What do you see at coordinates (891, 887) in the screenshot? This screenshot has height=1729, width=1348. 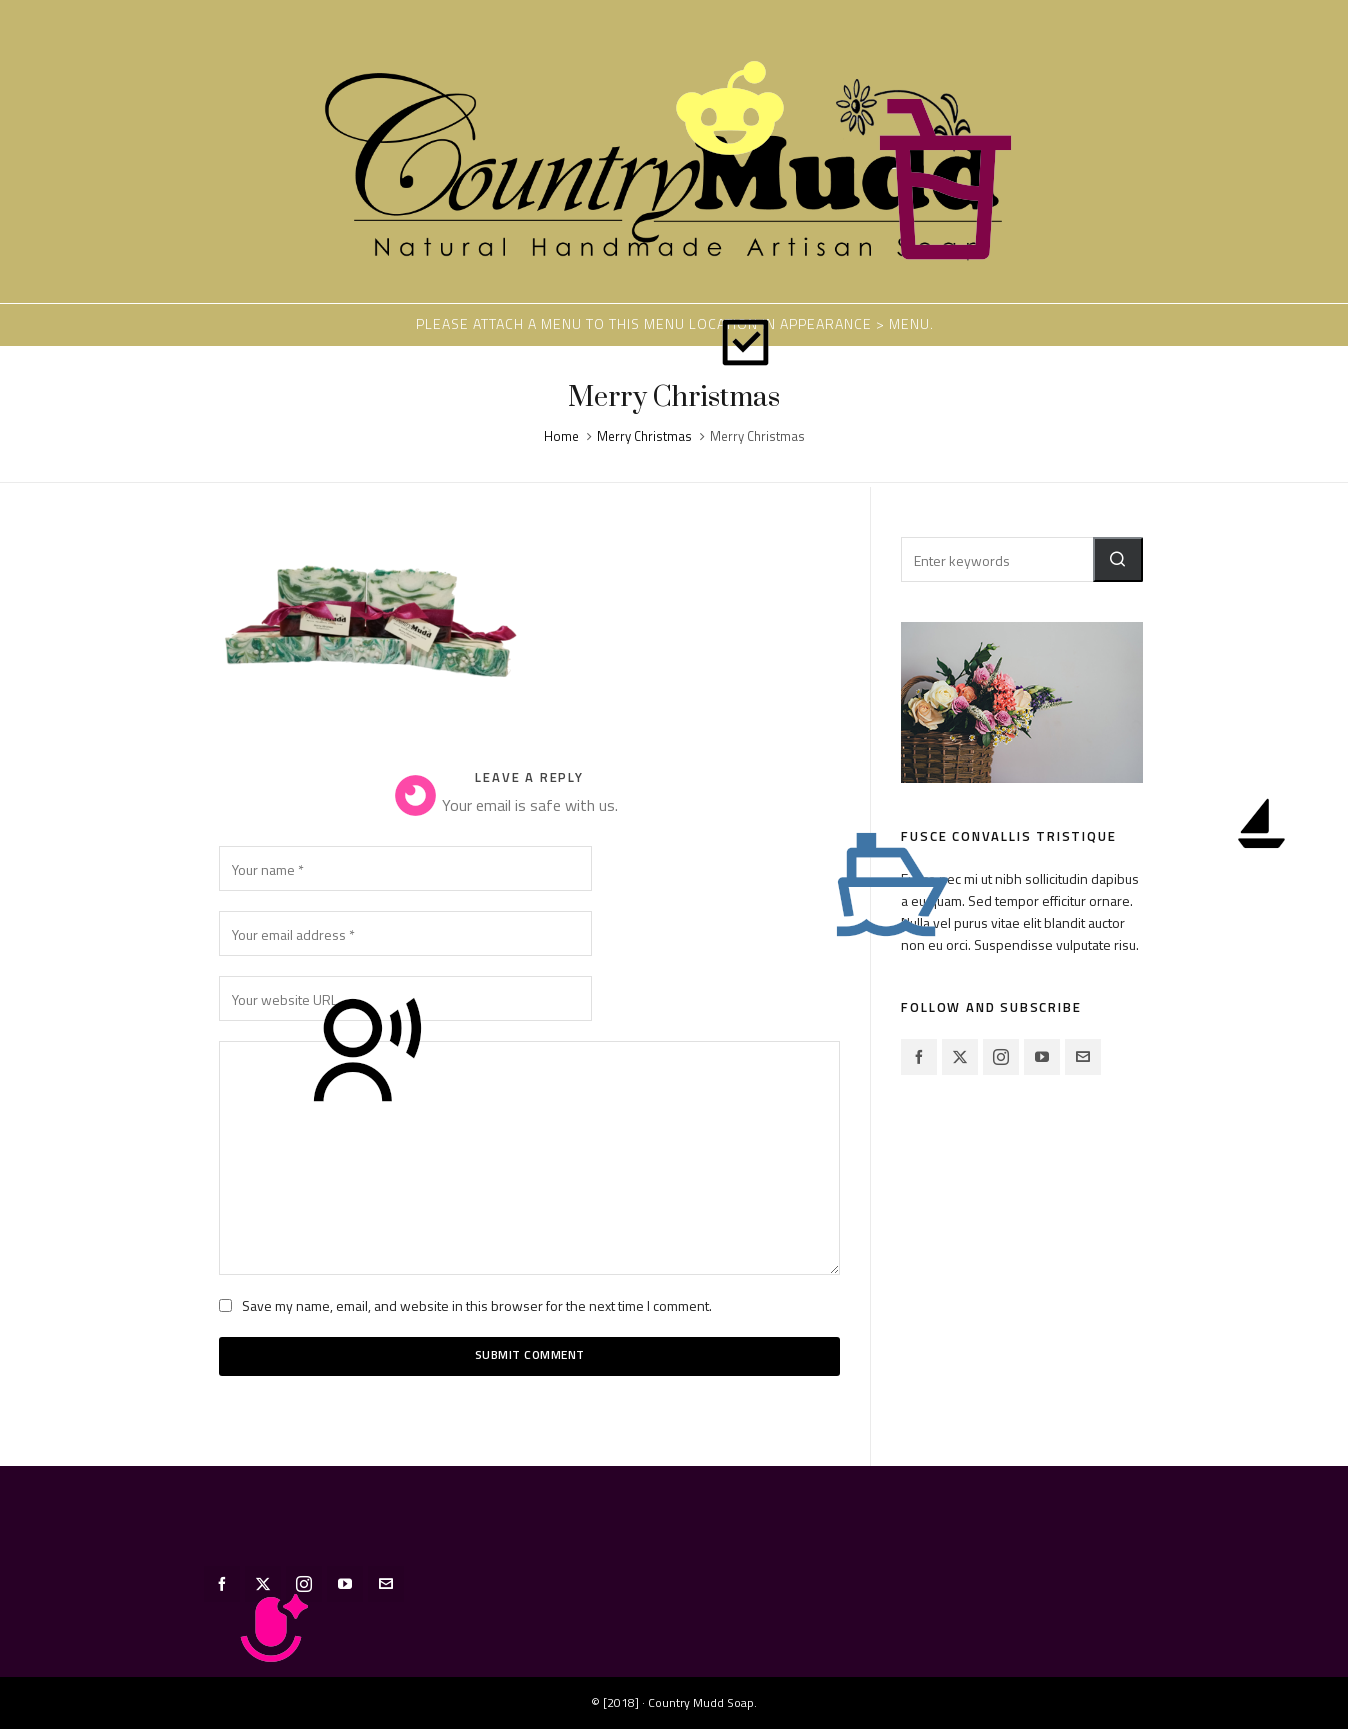 I see `view nearby ports or maritime locations` at bounding box center [891, 887].